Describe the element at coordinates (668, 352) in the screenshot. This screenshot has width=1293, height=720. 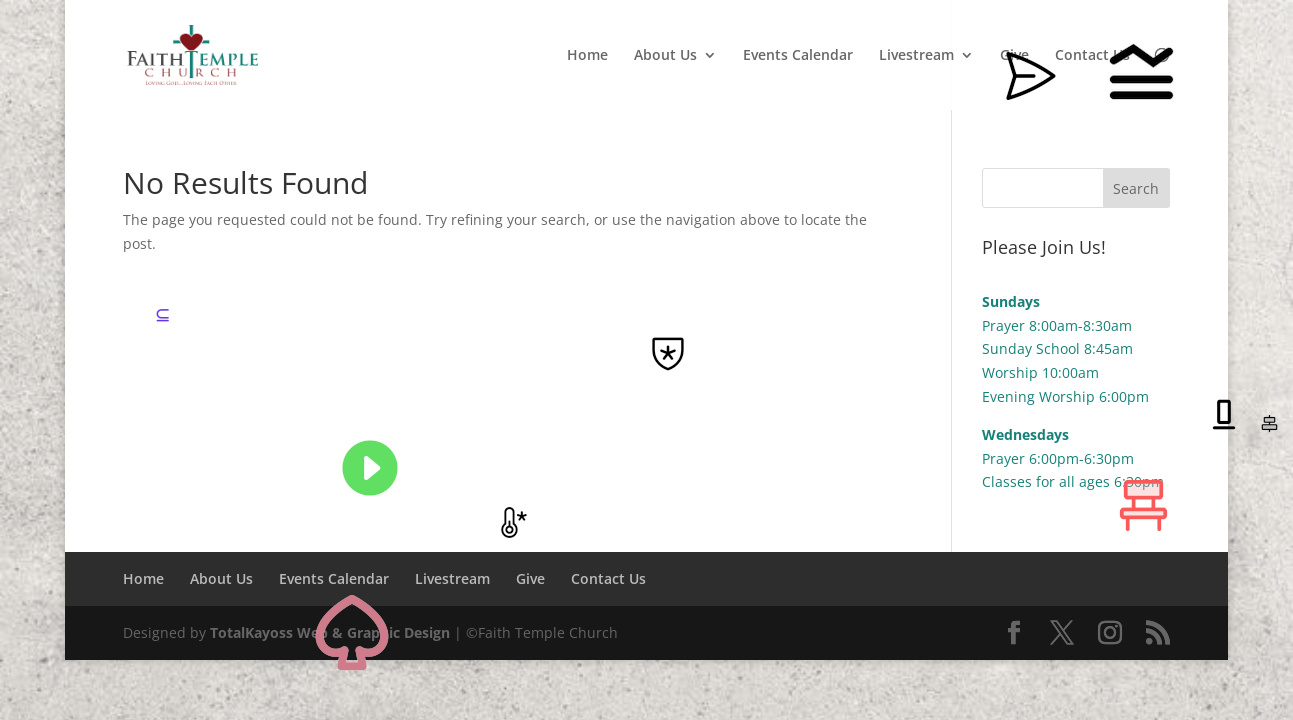
I see `indicates premium or verified security status` at that location.